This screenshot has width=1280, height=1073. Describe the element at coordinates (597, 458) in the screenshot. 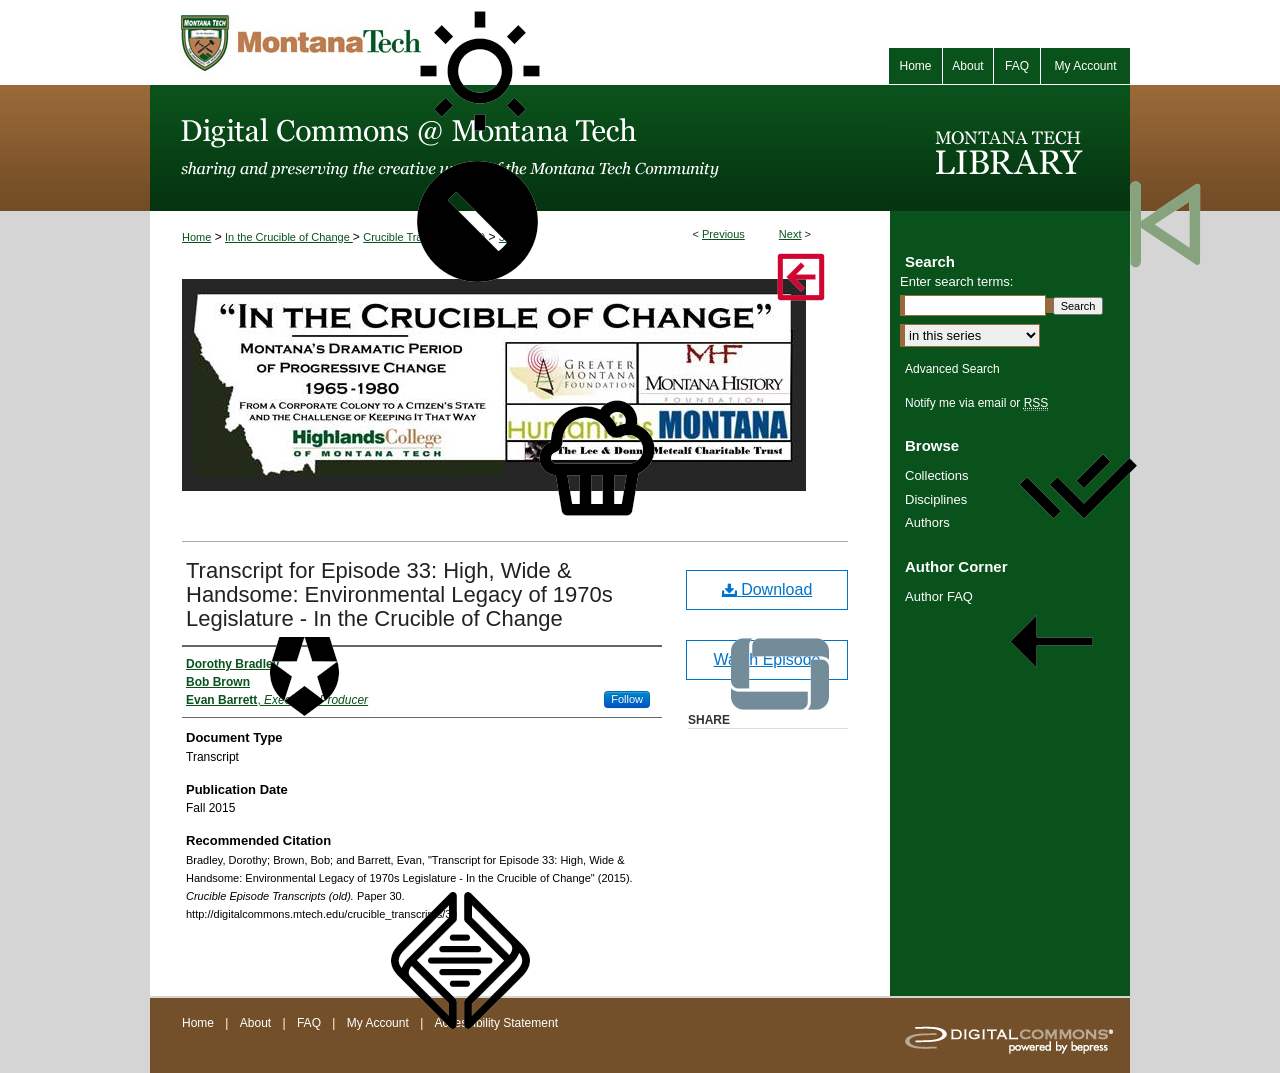

I see `view bakery or dessert options` at that location.